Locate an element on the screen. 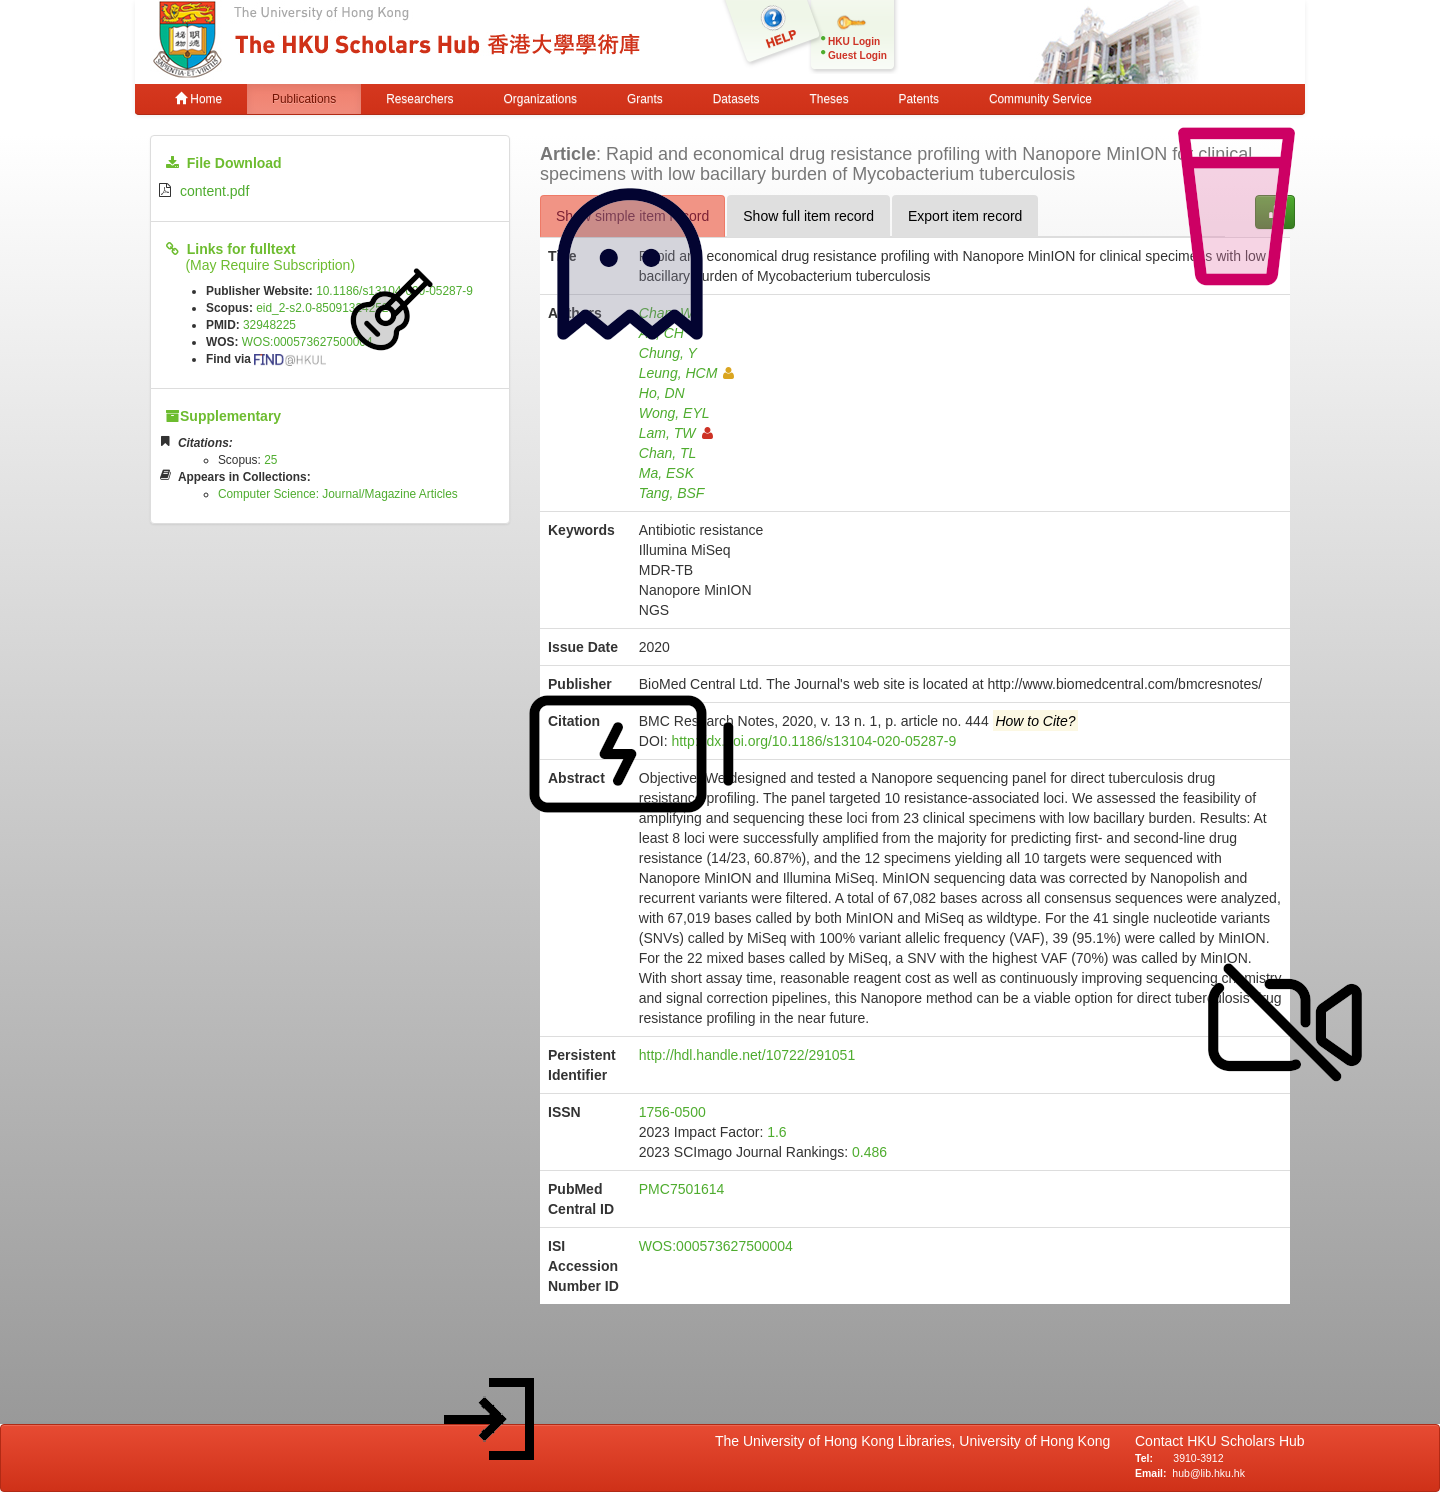  indicates device is currently charging is located at coordinates (628, 754).